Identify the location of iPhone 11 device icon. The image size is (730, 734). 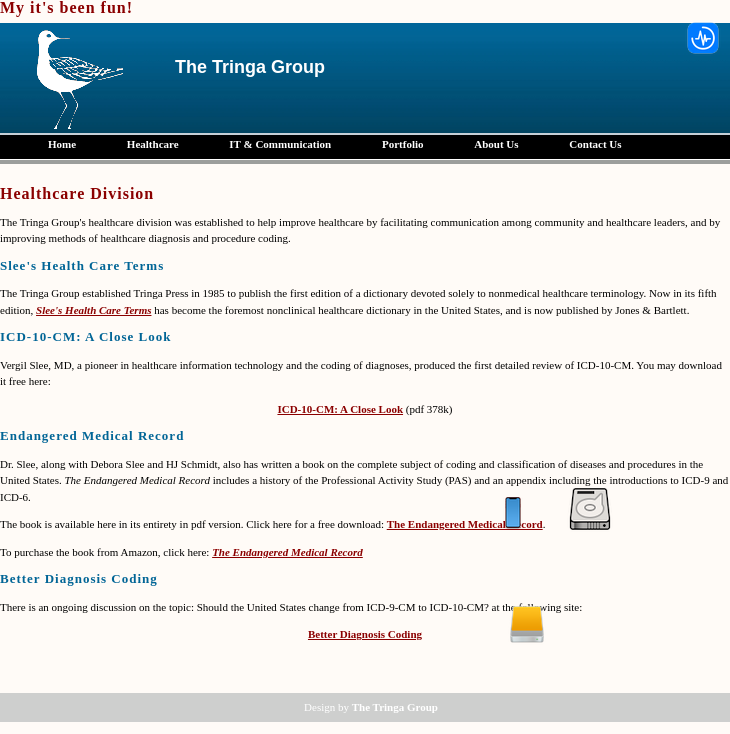
(513, 513).